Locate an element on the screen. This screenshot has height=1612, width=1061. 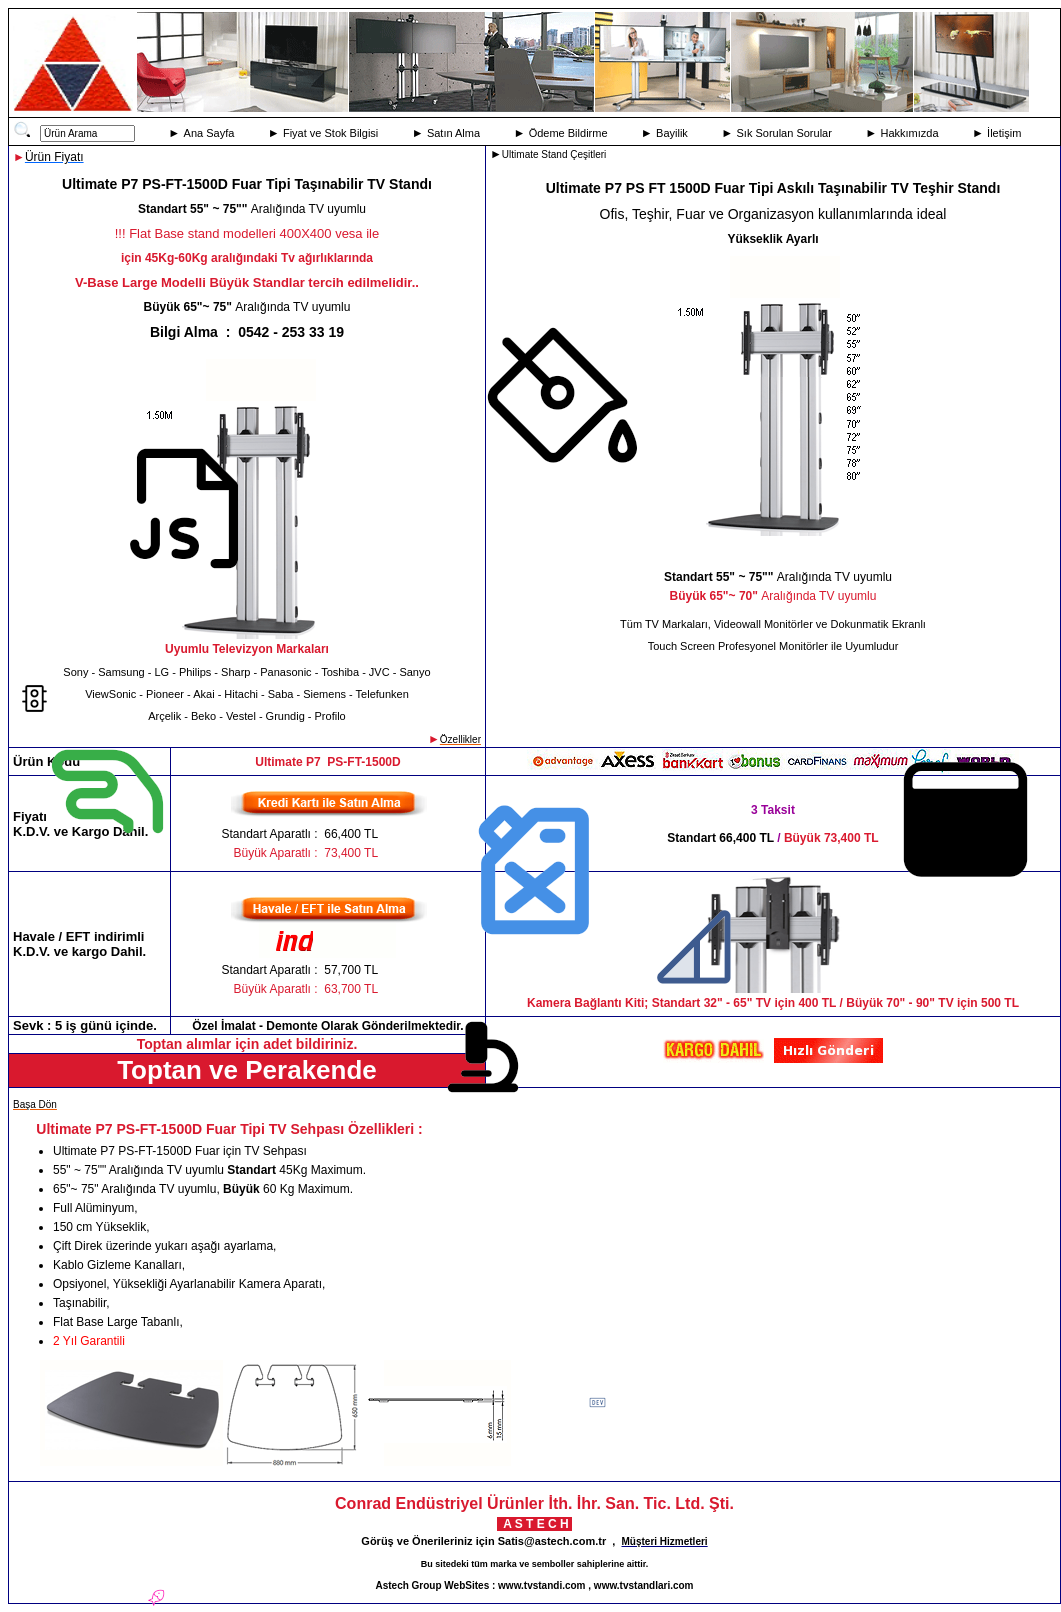
access scientific or laboratory tools is located at coordinates (483, 1057).